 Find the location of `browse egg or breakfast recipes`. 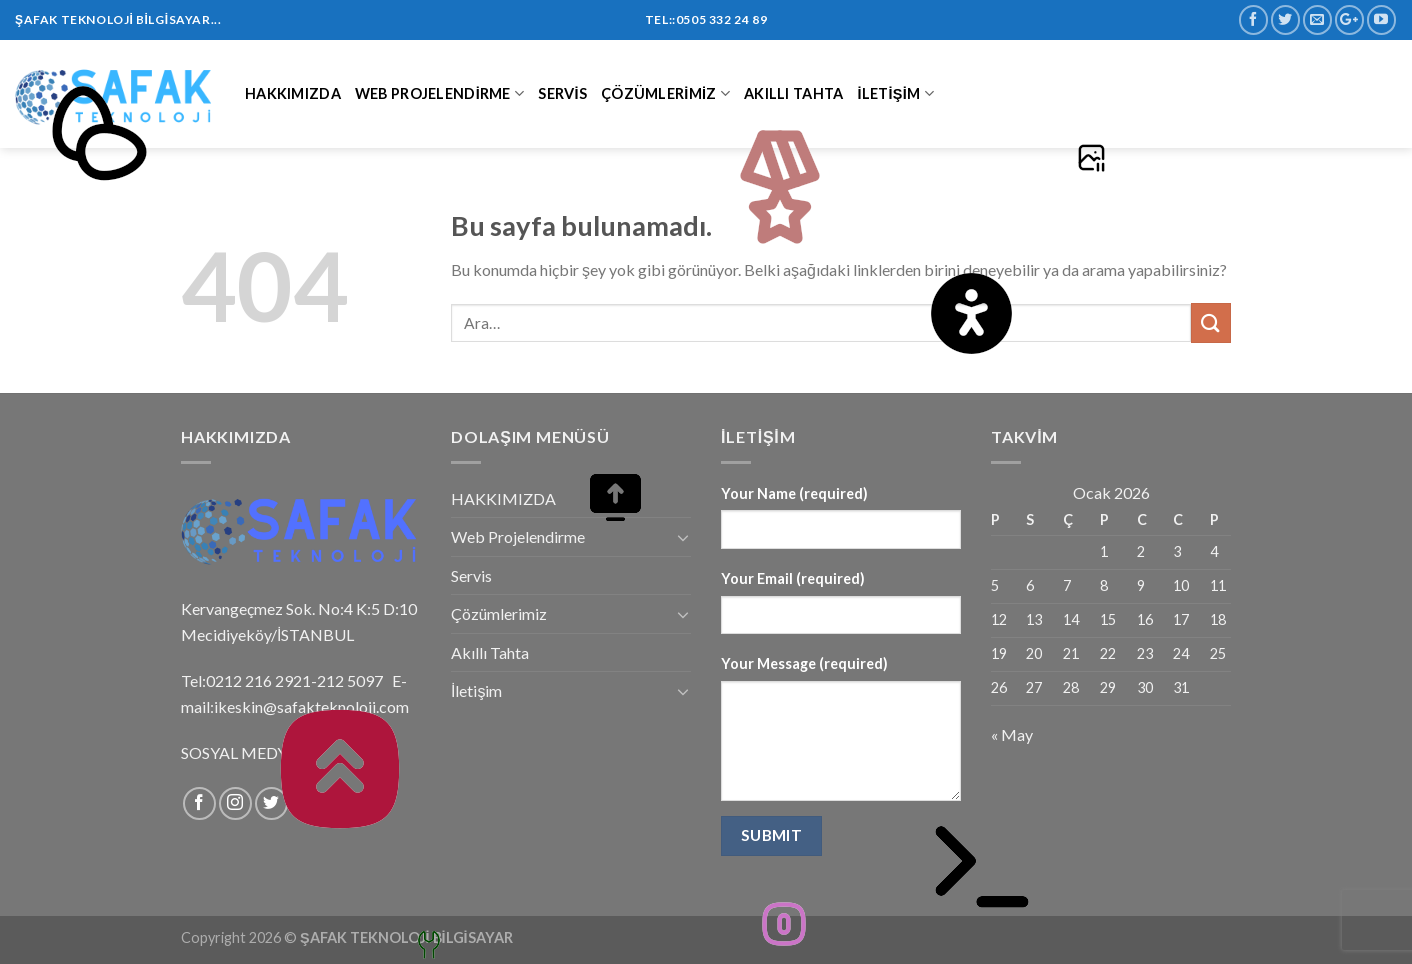

browse egg or breakfast recipes is located at coordinates (99, 128).